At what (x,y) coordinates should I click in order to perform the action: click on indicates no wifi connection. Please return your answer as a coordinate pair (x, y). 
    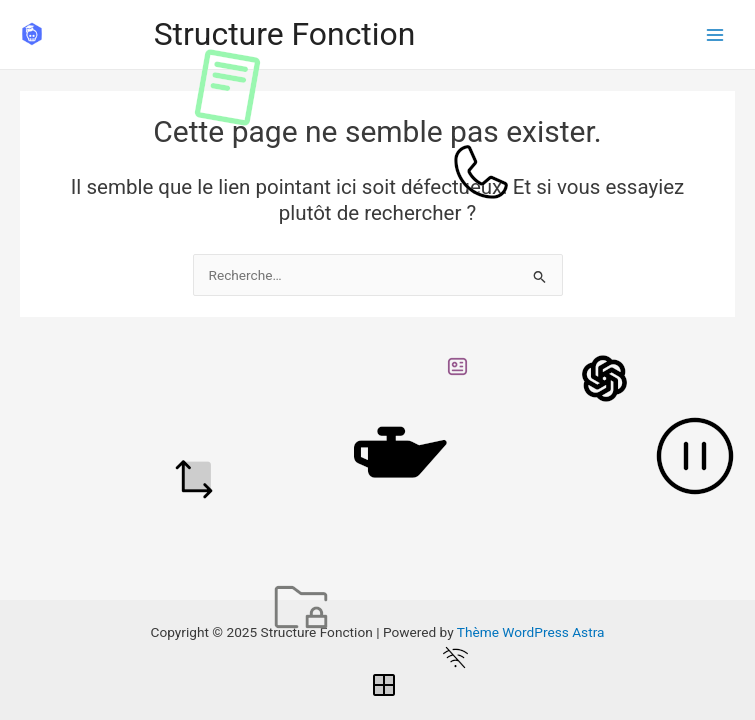
    Looking at the image, I should click on (455, 657).